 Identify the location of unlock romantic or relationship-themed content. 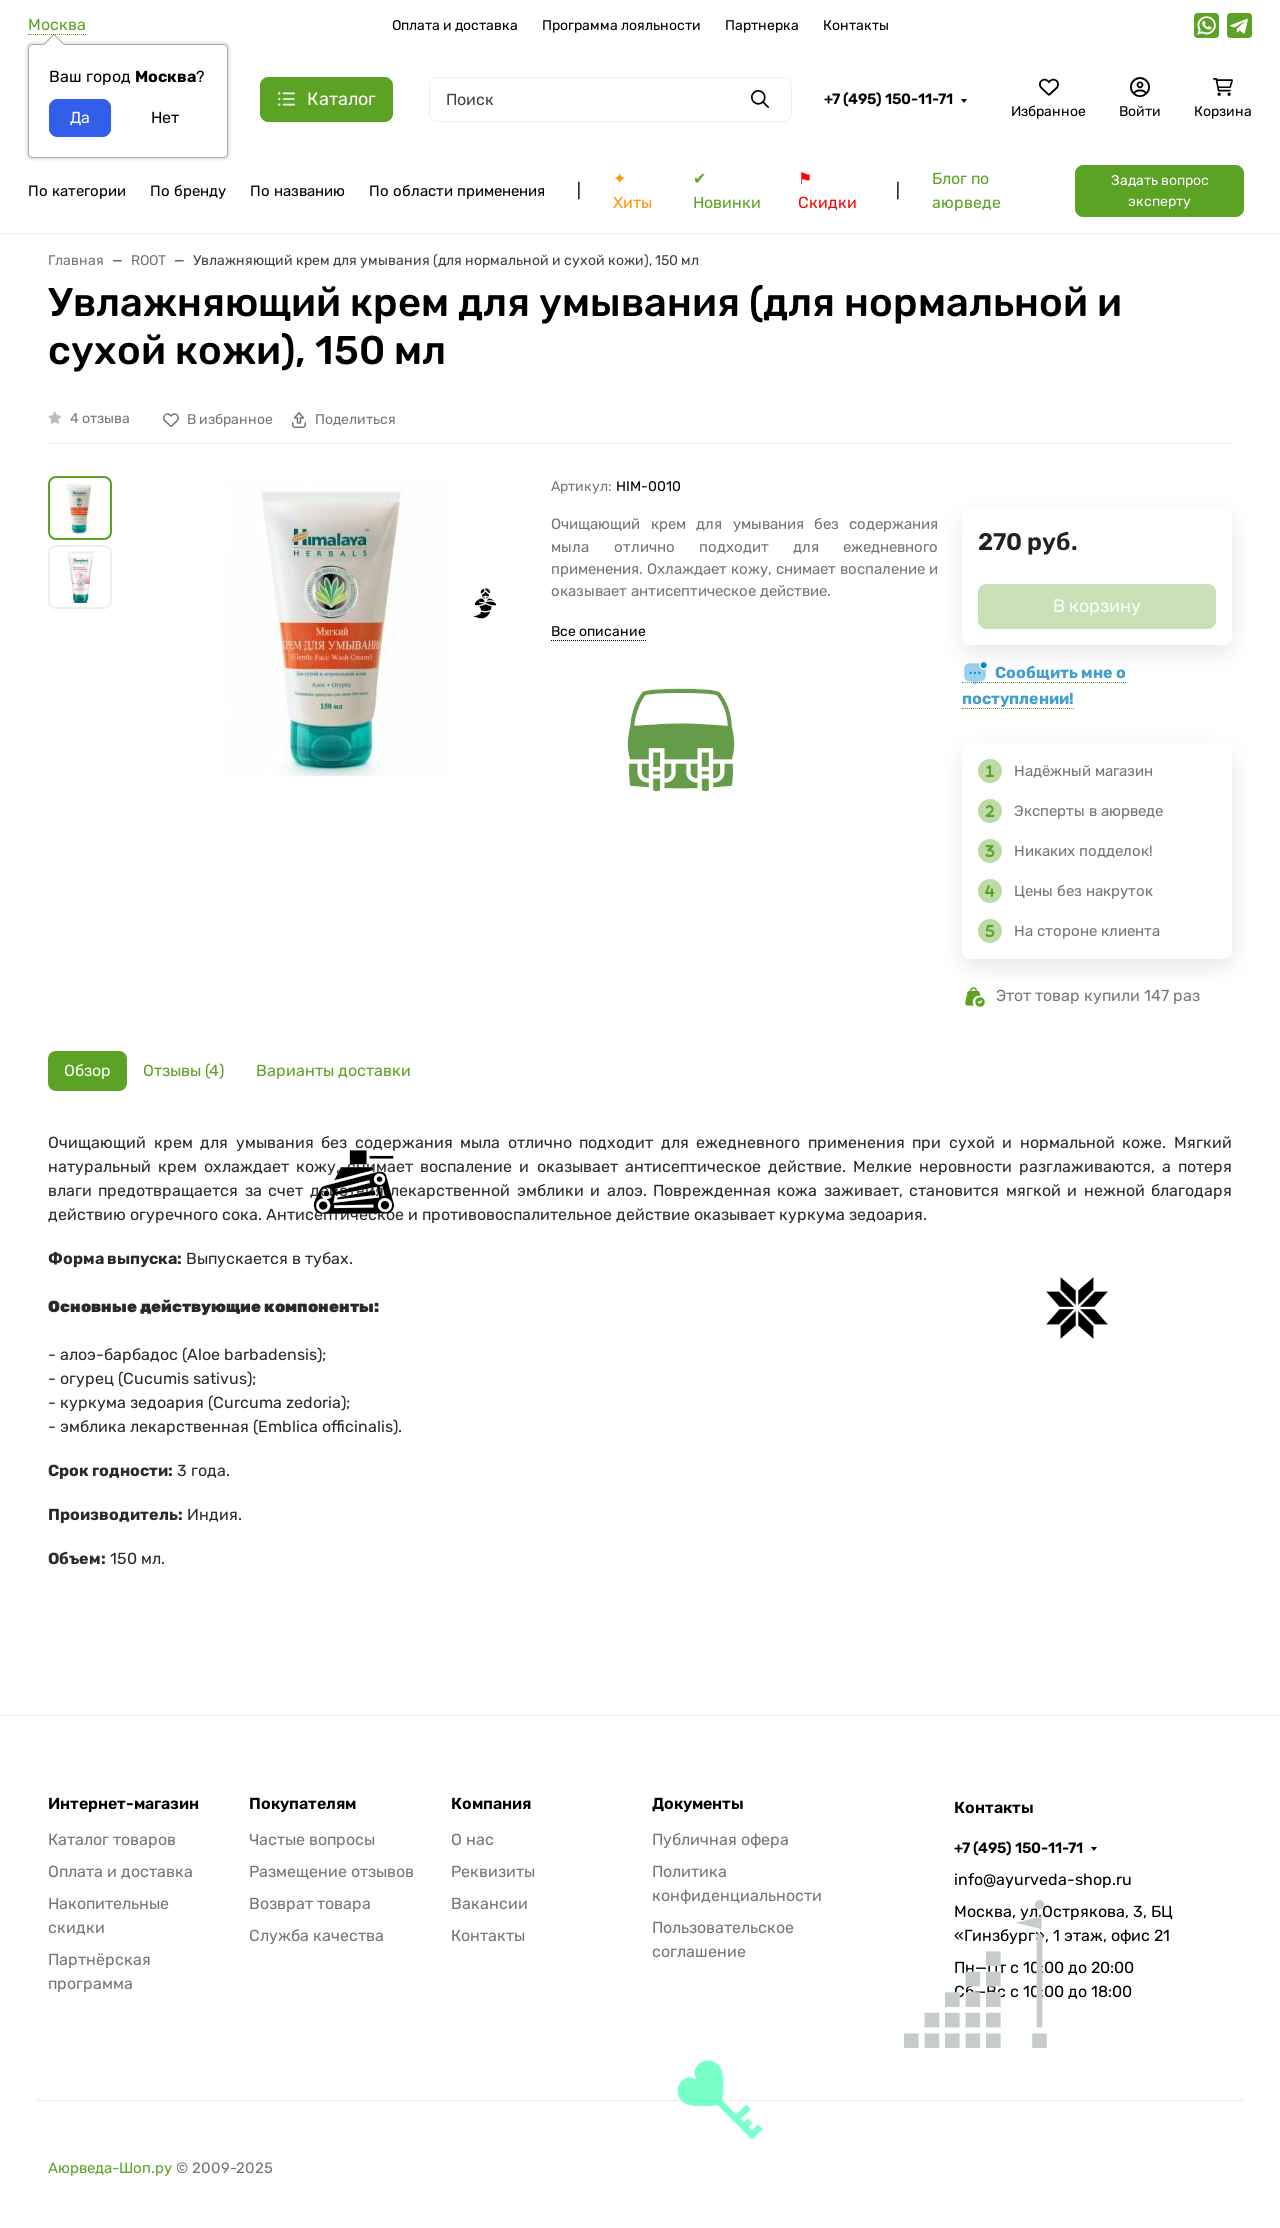
(720, 2100).